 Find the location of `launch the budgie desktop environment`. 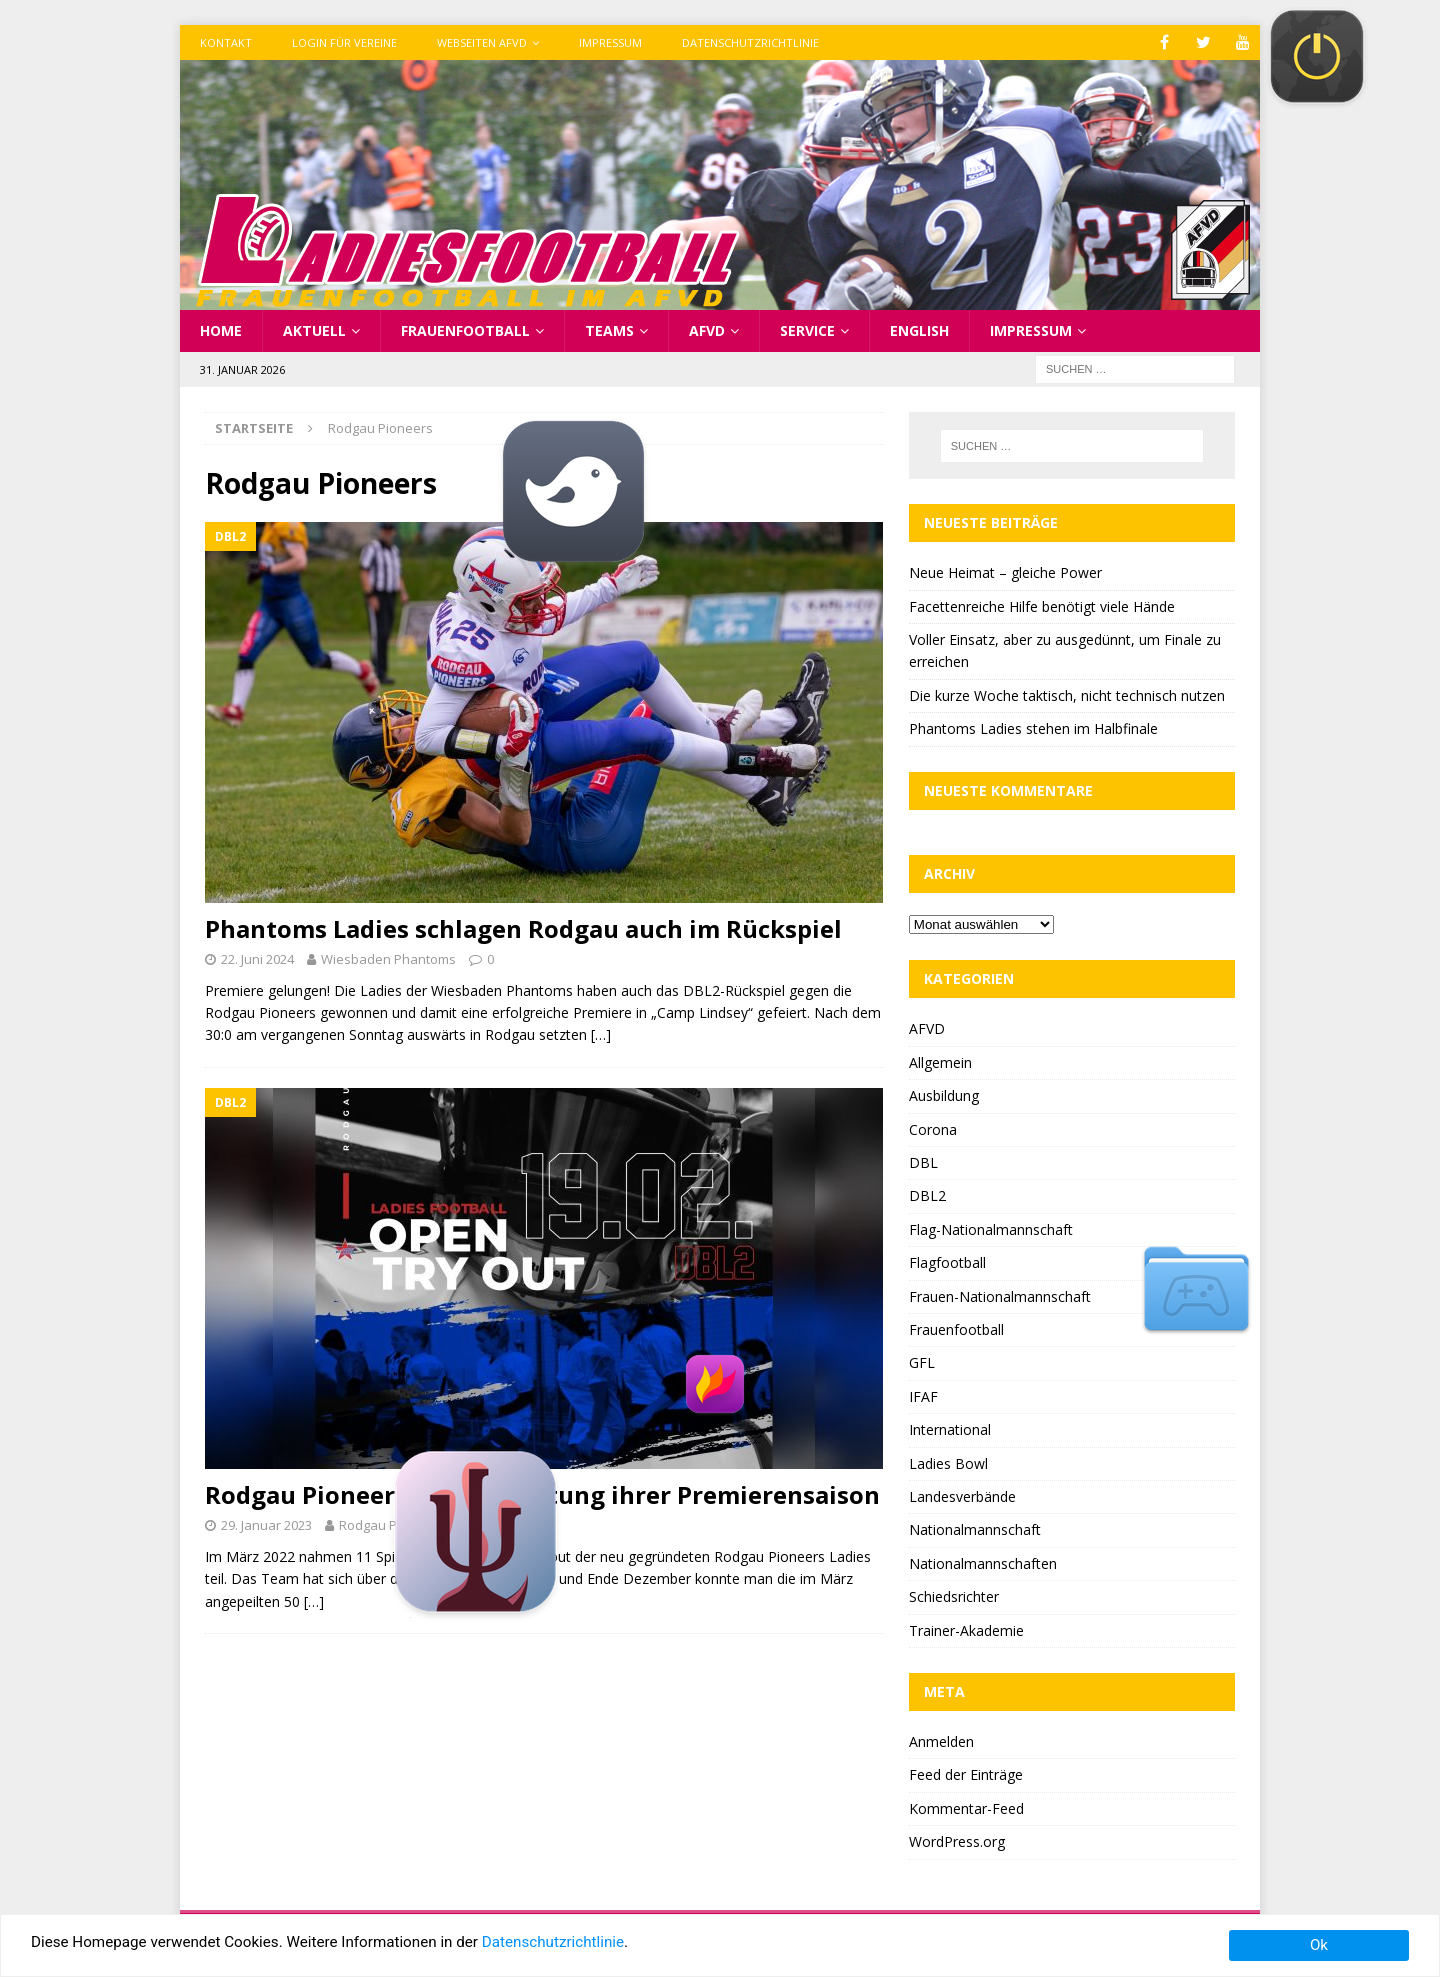

launch the budgie desktop environment is located at coordinates (573, 491).